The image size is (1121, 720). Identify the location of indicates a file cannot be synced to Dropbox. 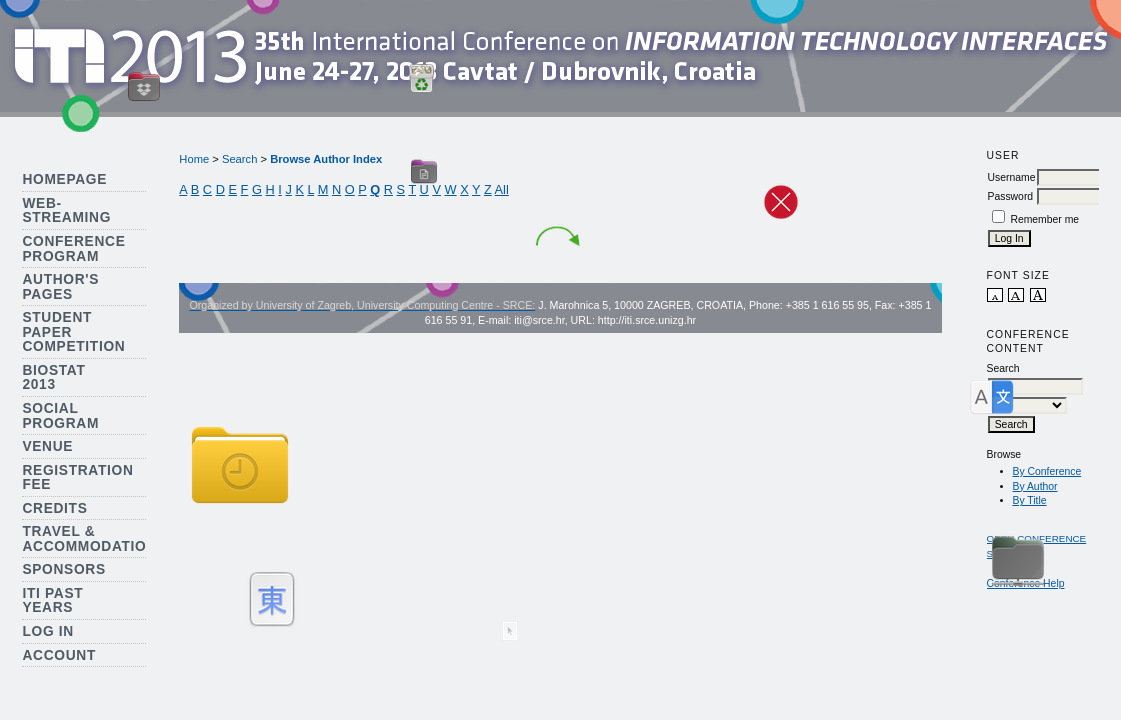
(781, 202).